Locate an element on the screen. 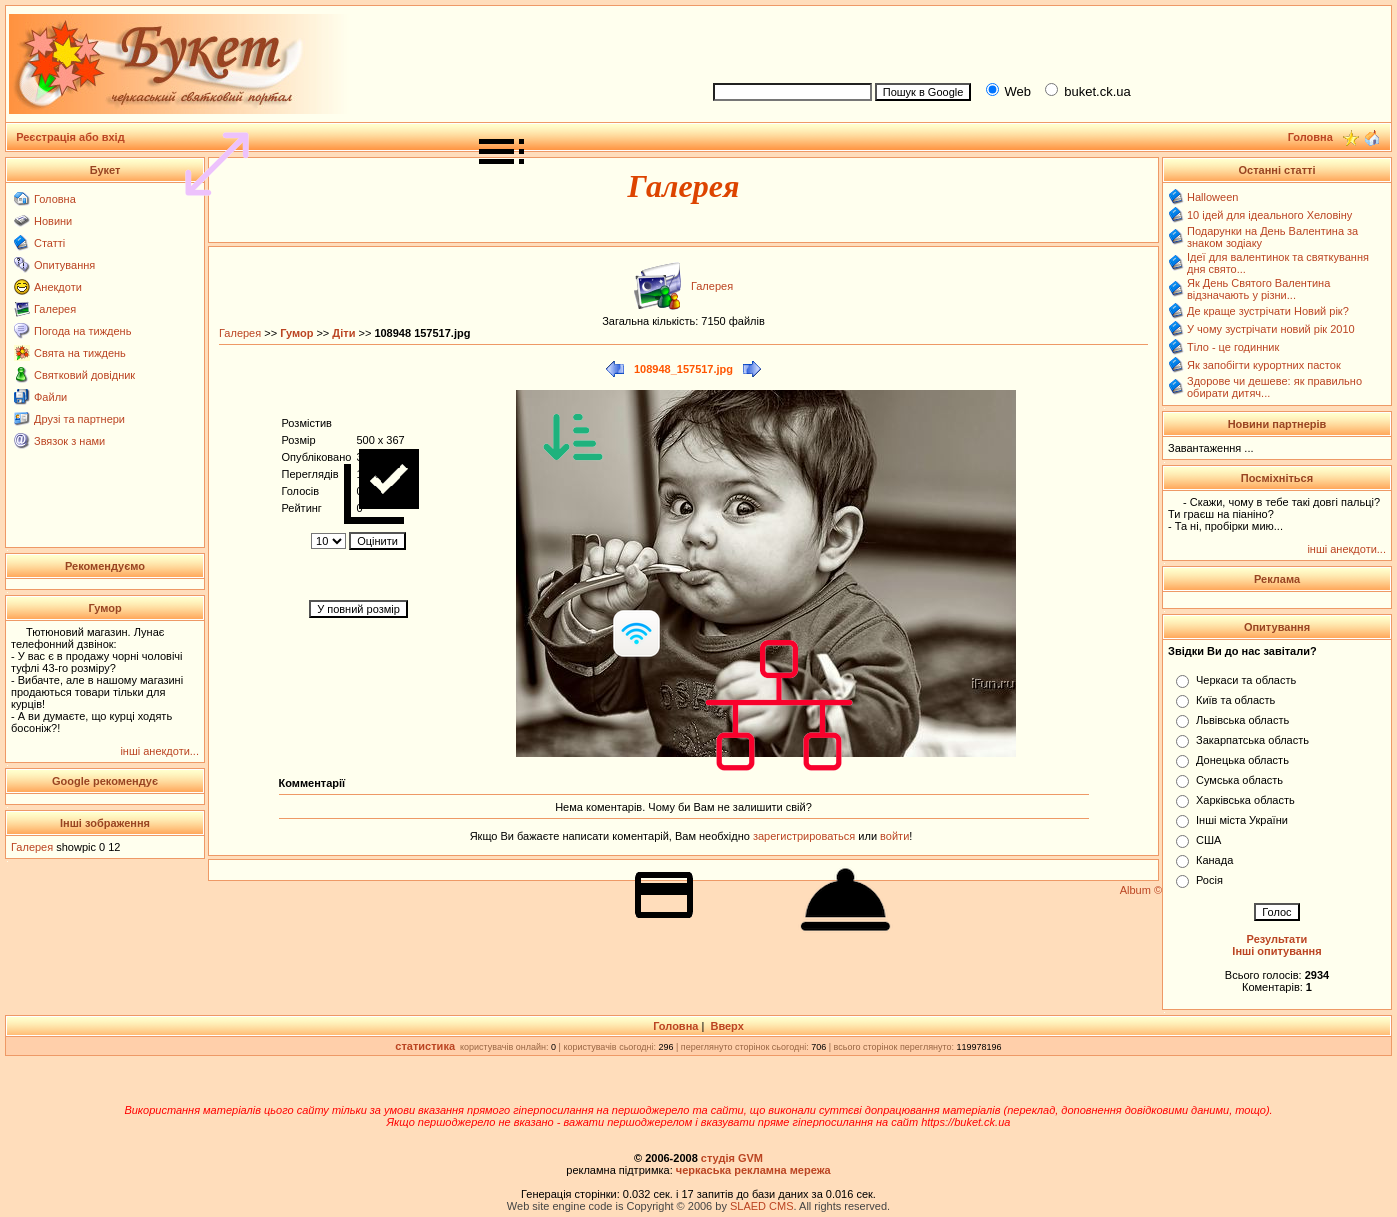 Image resolution: width=1397 pixels, height=1217 pixels. request room service or hotel amenities is located at coordinates (845, 899).